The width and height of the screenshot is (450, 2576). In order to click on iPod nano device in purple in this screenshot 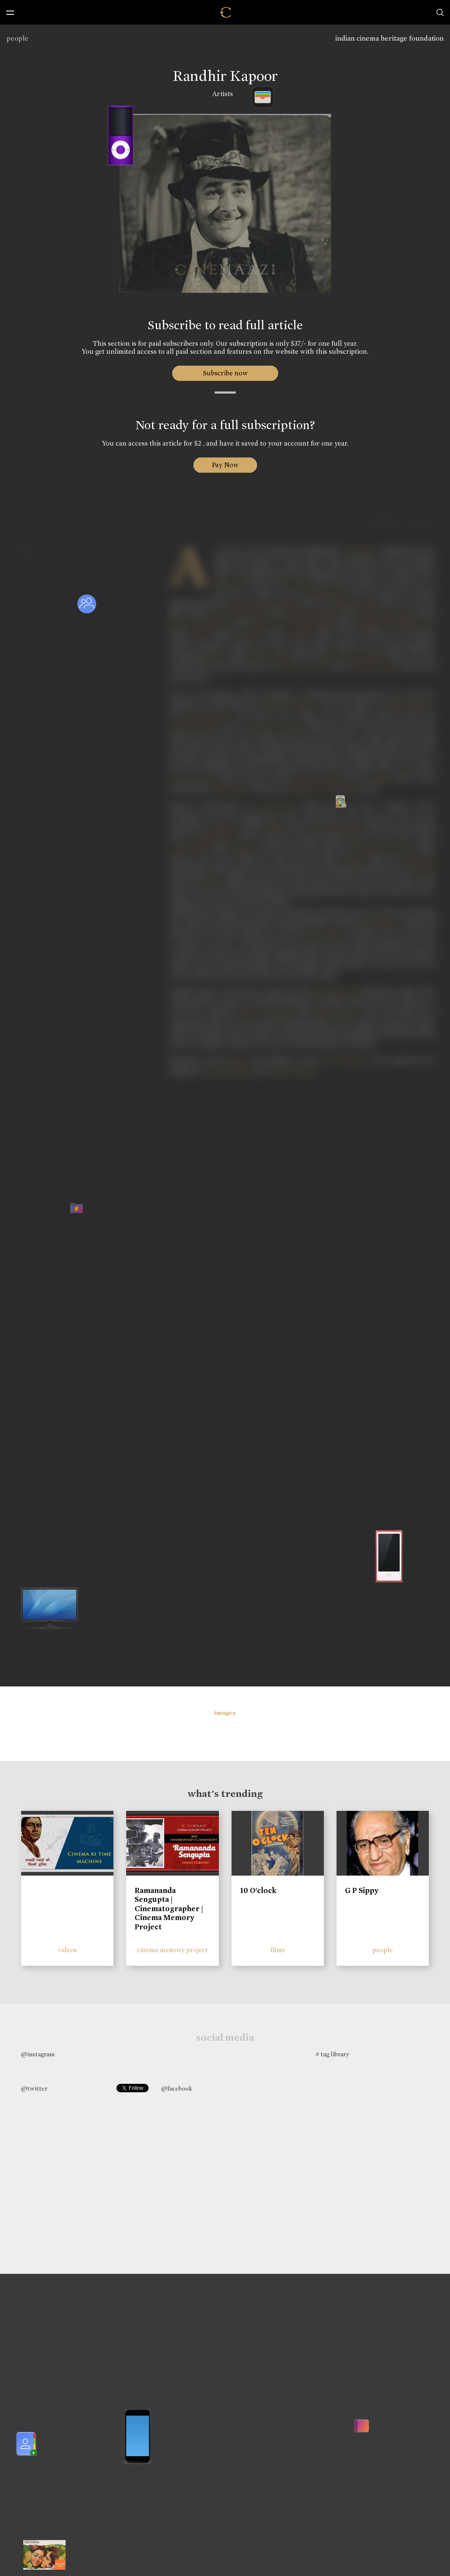, I will do `click(120, 136)`.